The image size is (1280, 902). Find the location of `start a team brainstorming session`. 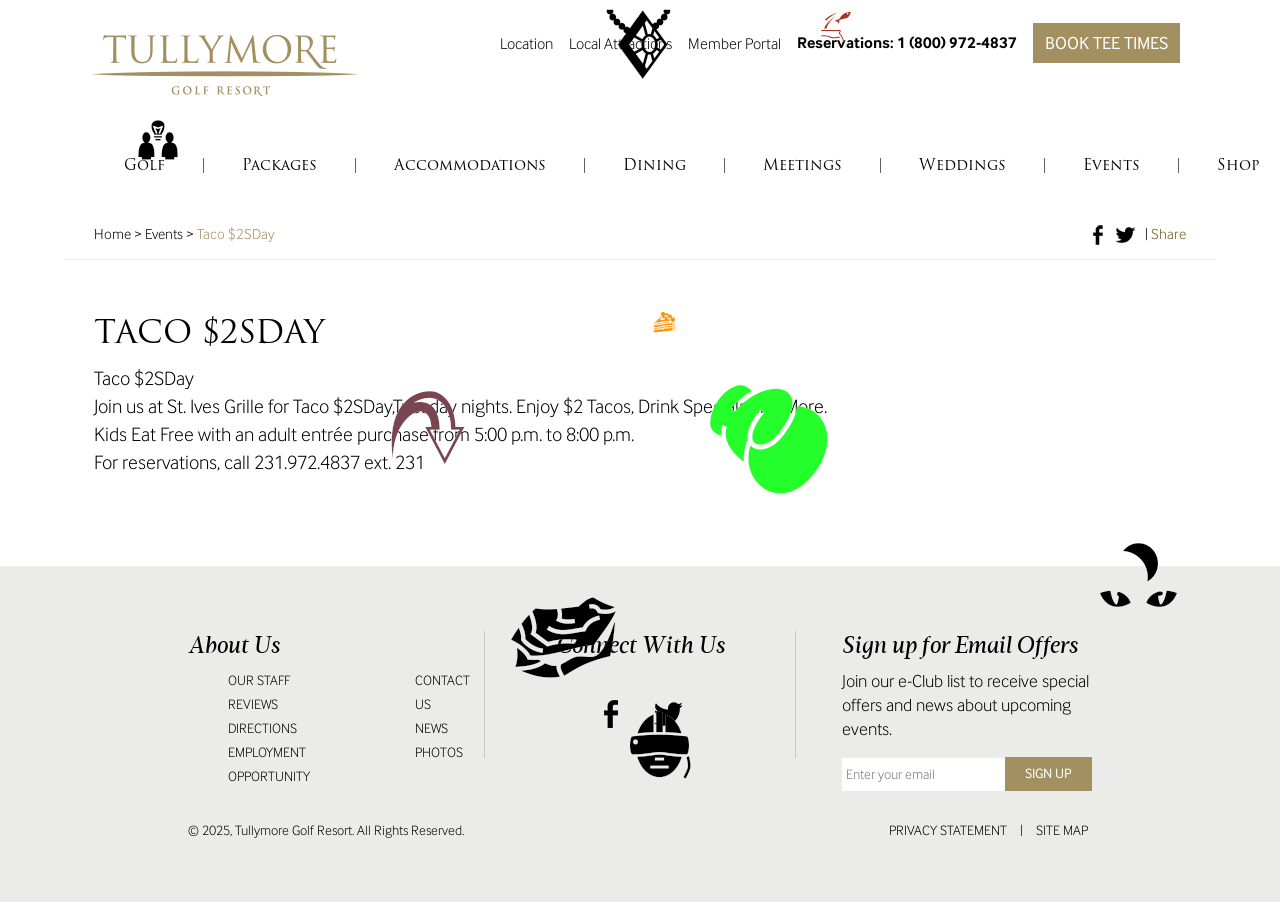

start a team brainstorming session is located at coordinates (158, 140).